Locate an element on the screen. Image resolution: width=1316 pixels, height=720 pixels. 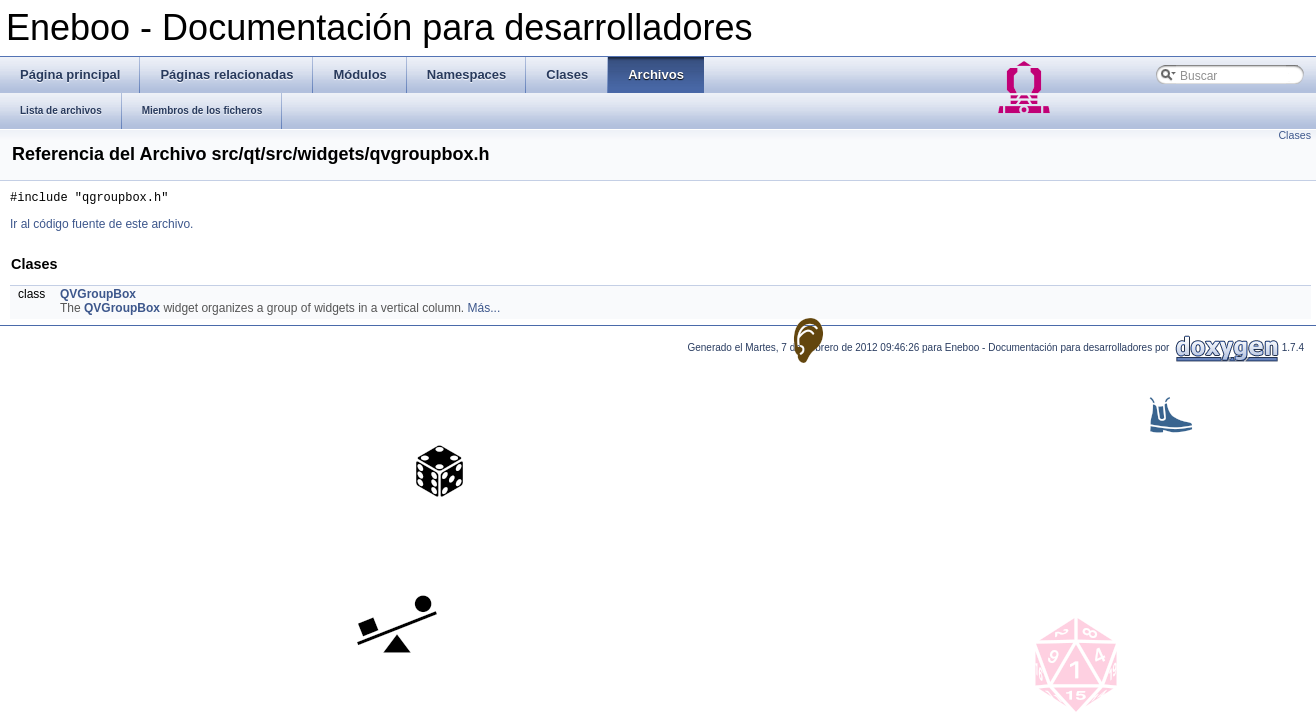
adjust audio or sound settings is located at coordinates (808, 340).